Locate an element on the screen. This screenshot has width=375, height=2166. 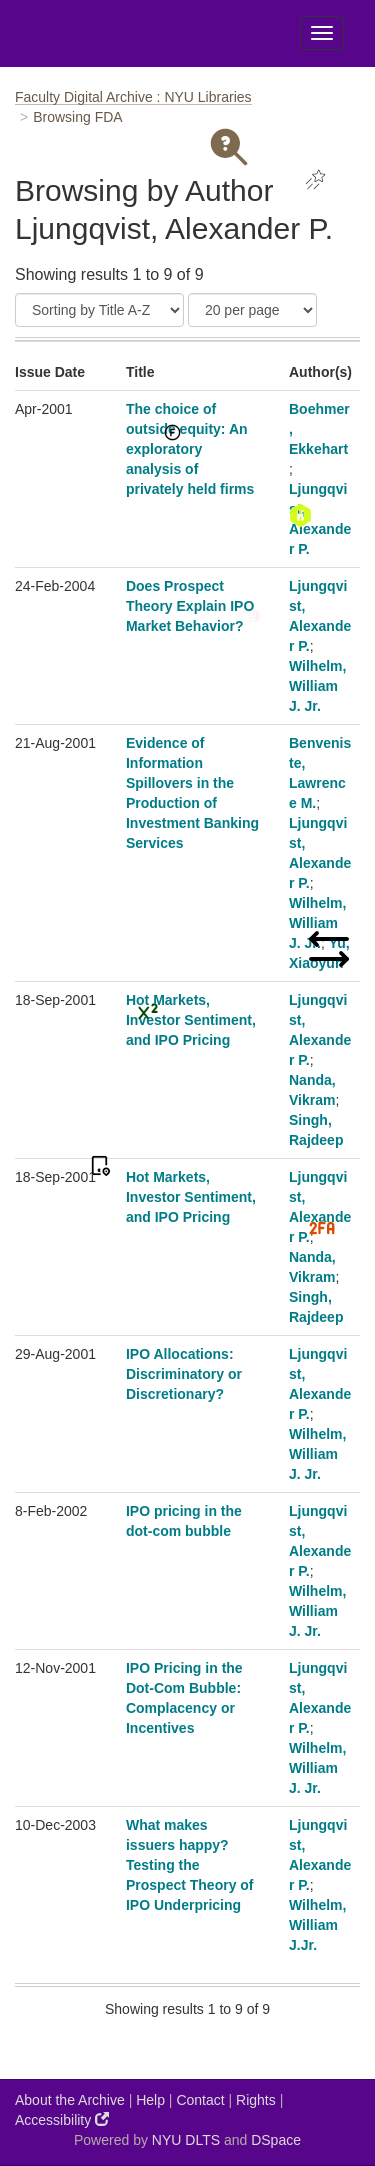
swap or exchange items is located at coordinates (329, 949).